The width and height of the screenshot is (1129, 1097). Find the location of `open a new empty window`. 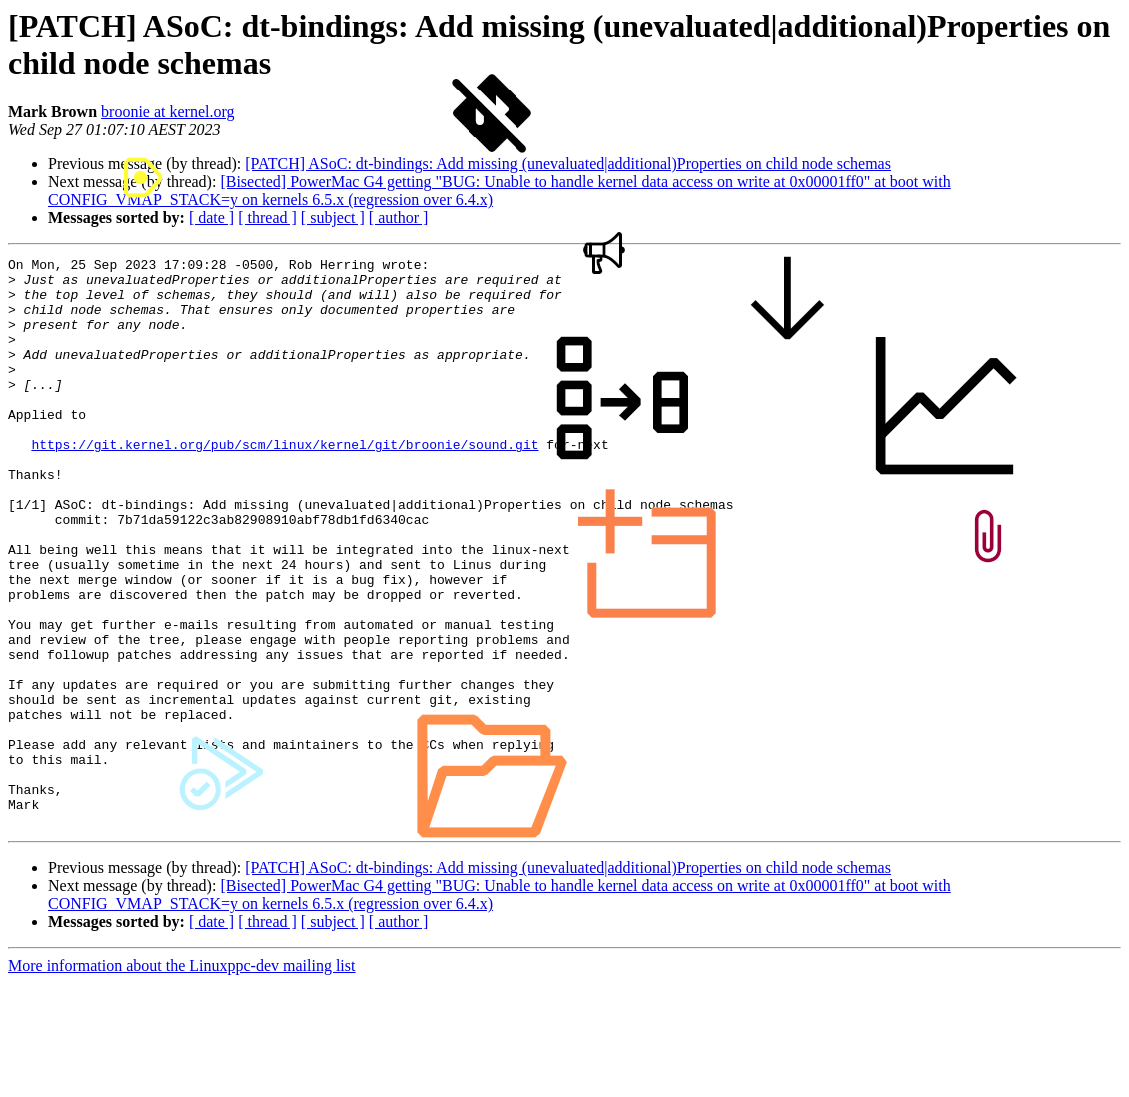

open a new empty window is located at coordinates (651, 553).